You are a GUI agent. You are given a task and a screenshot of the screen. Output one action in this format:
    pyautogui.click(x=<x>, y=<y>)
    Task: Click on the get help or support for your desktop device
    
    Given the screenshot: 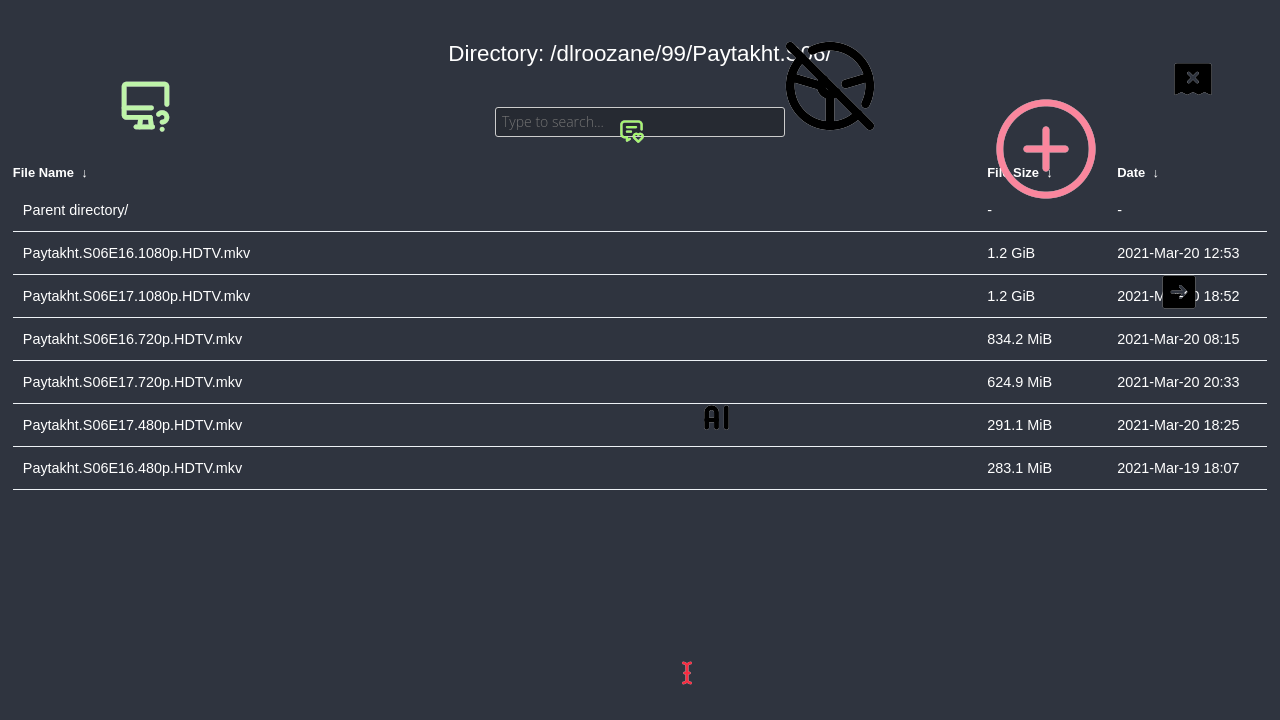 What is the action you would take?
    pyautogui.click(x=145, y=105)
    